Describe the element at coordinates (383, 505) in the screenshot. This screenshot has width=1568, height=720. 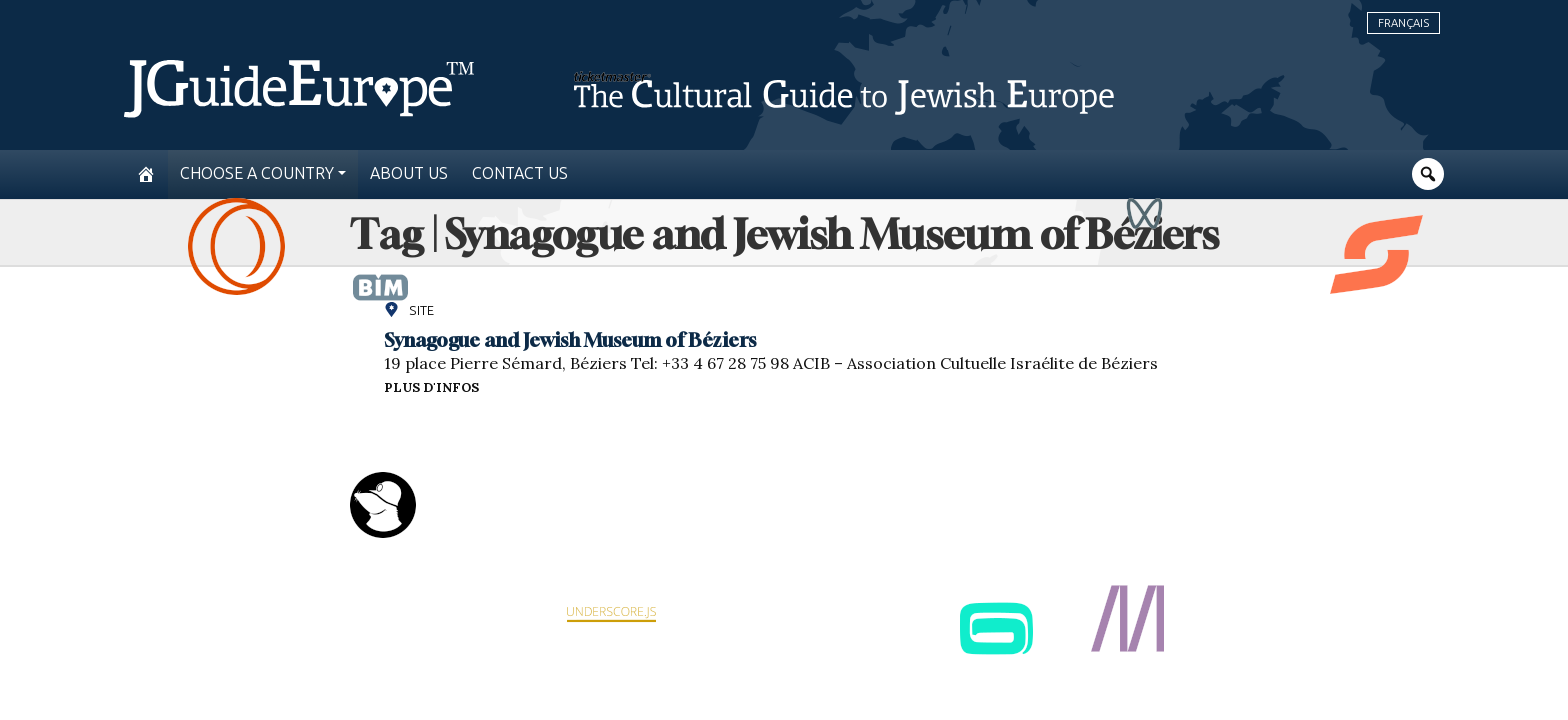
I see `open Mullvad VPN app` at that location.